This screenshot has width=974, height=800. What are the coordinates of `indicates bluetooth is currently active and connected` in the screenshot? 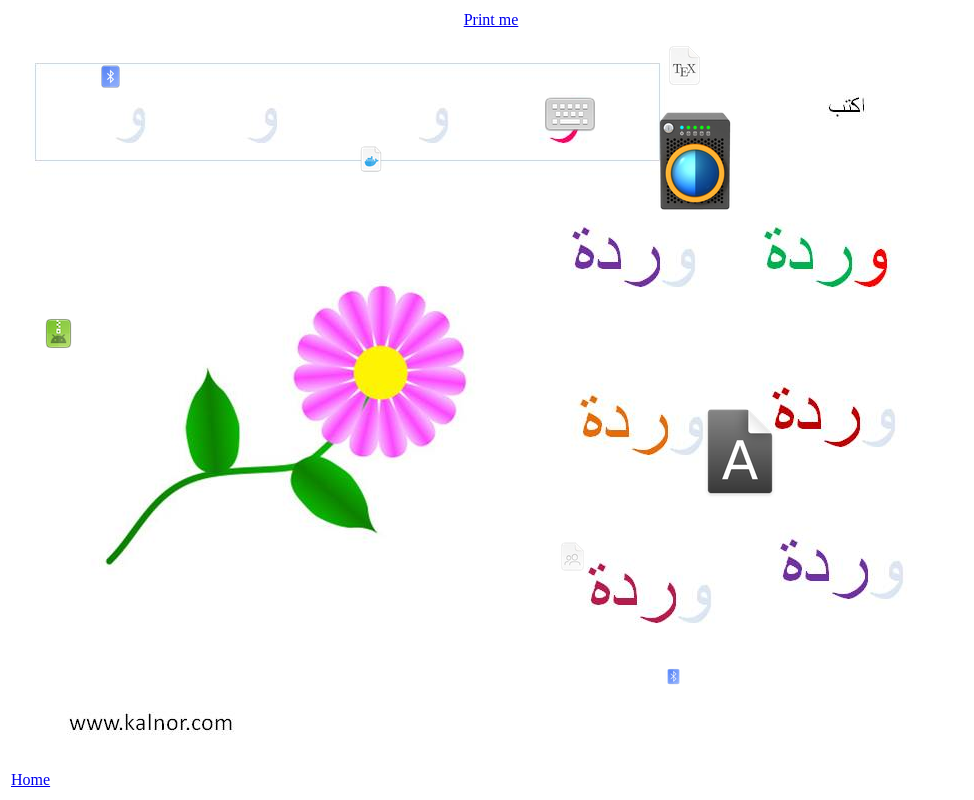 It's located at (110, 76).